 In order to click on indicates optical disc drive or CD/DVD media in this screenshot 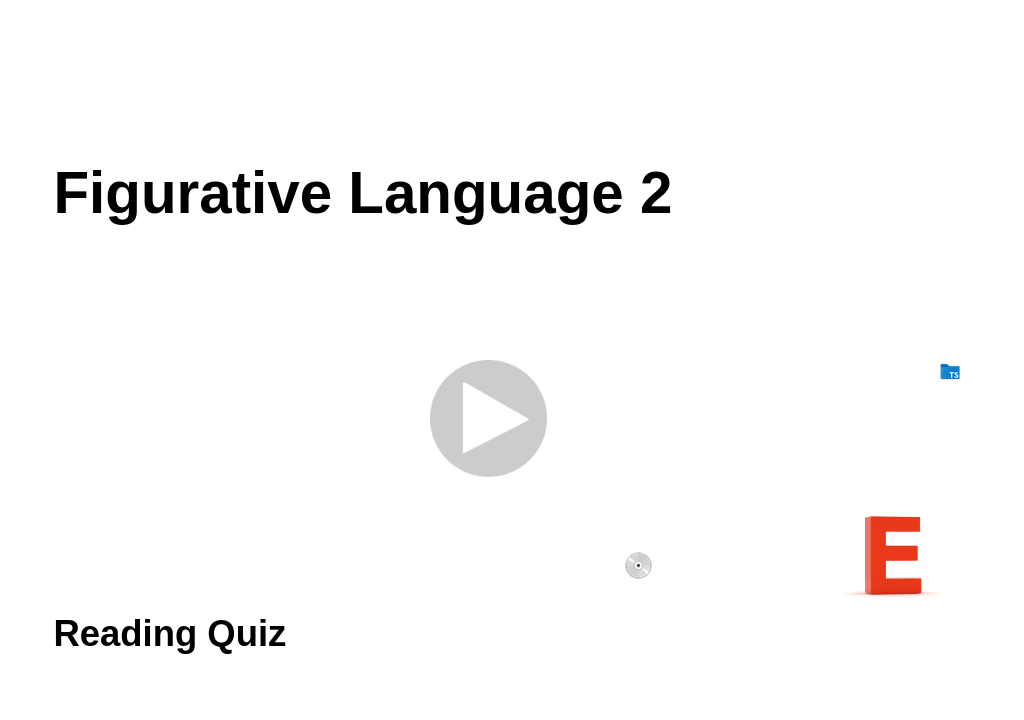, I will do `click(638, 565)`.